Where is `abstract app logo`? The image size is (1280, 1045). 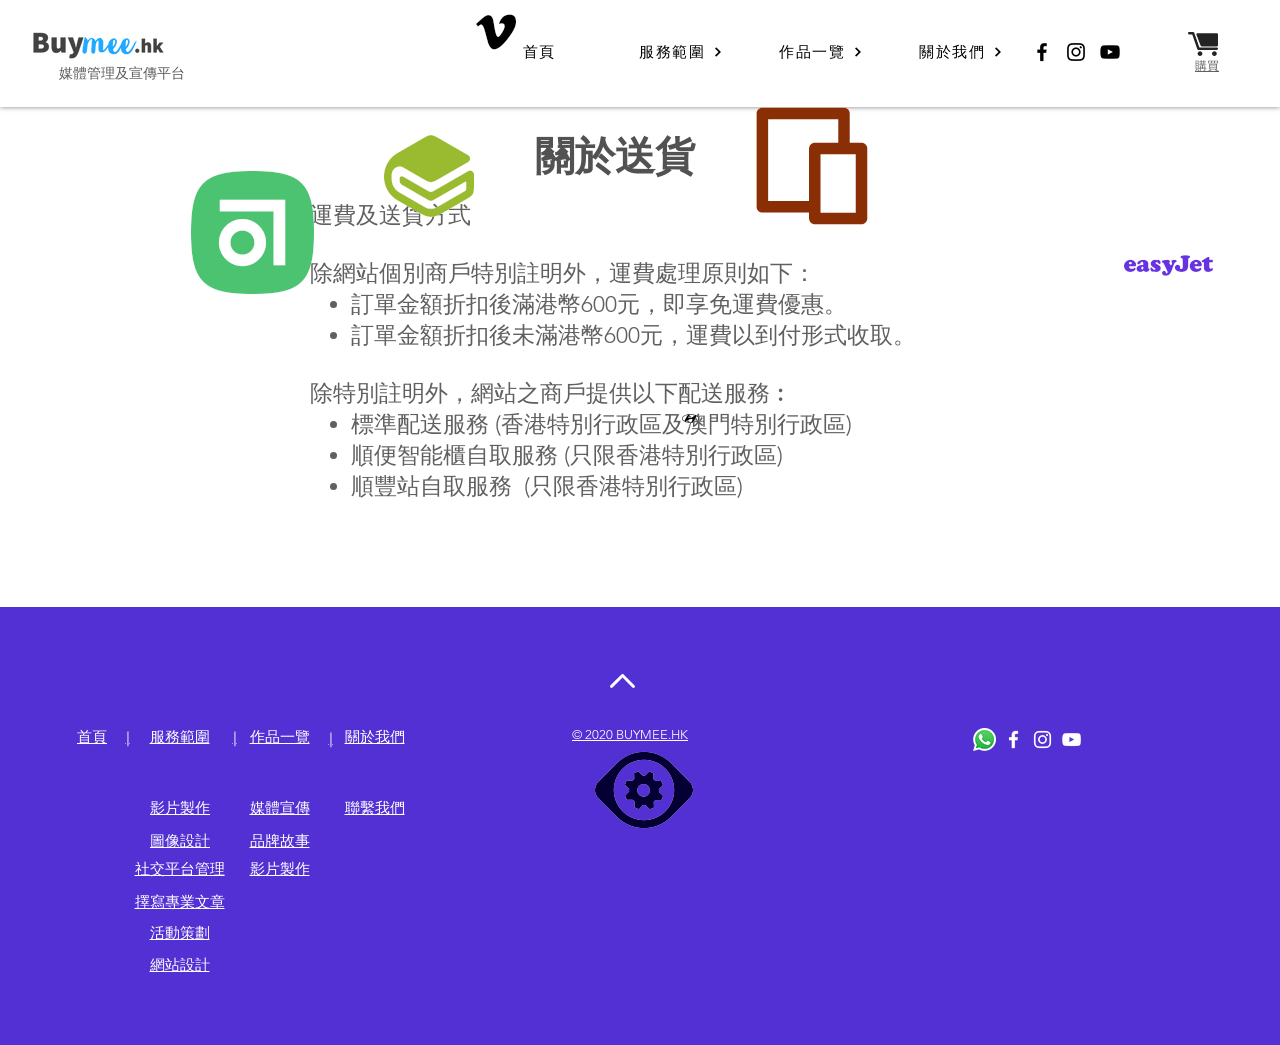
abstract app logo is located at coordinates (252, 232).